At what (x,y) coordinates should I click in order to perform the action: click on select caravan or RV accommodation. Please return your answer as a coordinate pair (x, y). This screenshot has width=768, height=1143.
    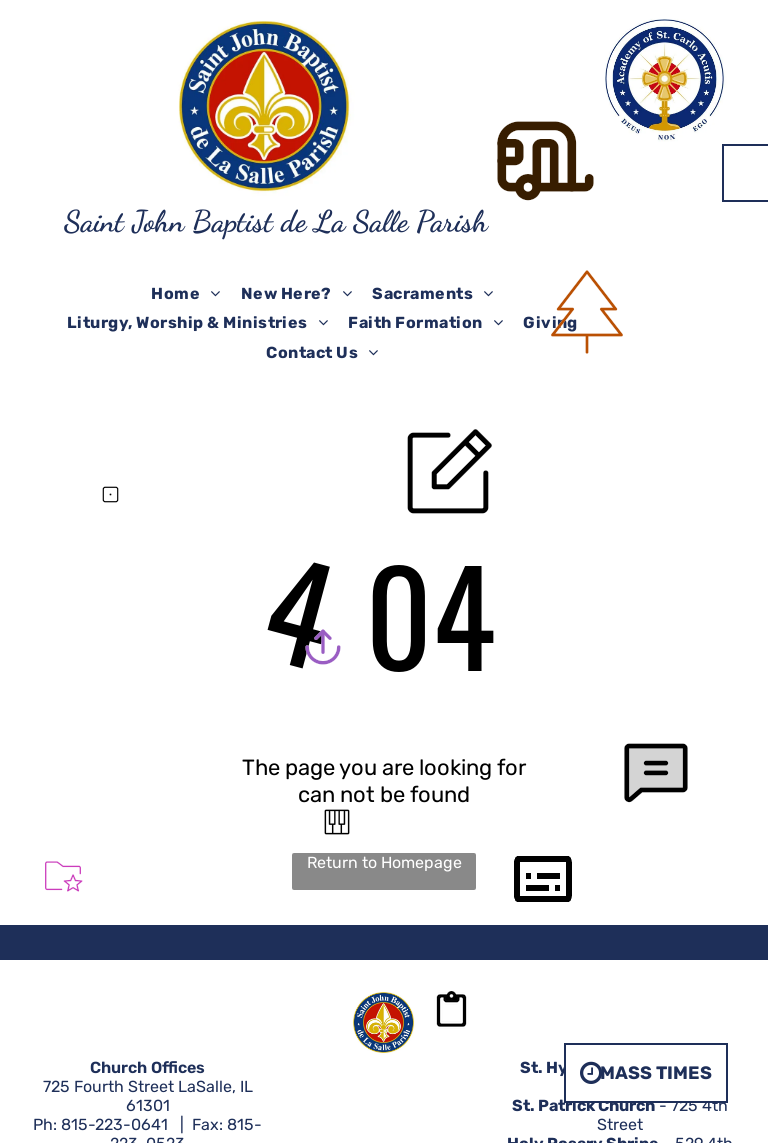
    Looking at the image, I should click on (545, 156).